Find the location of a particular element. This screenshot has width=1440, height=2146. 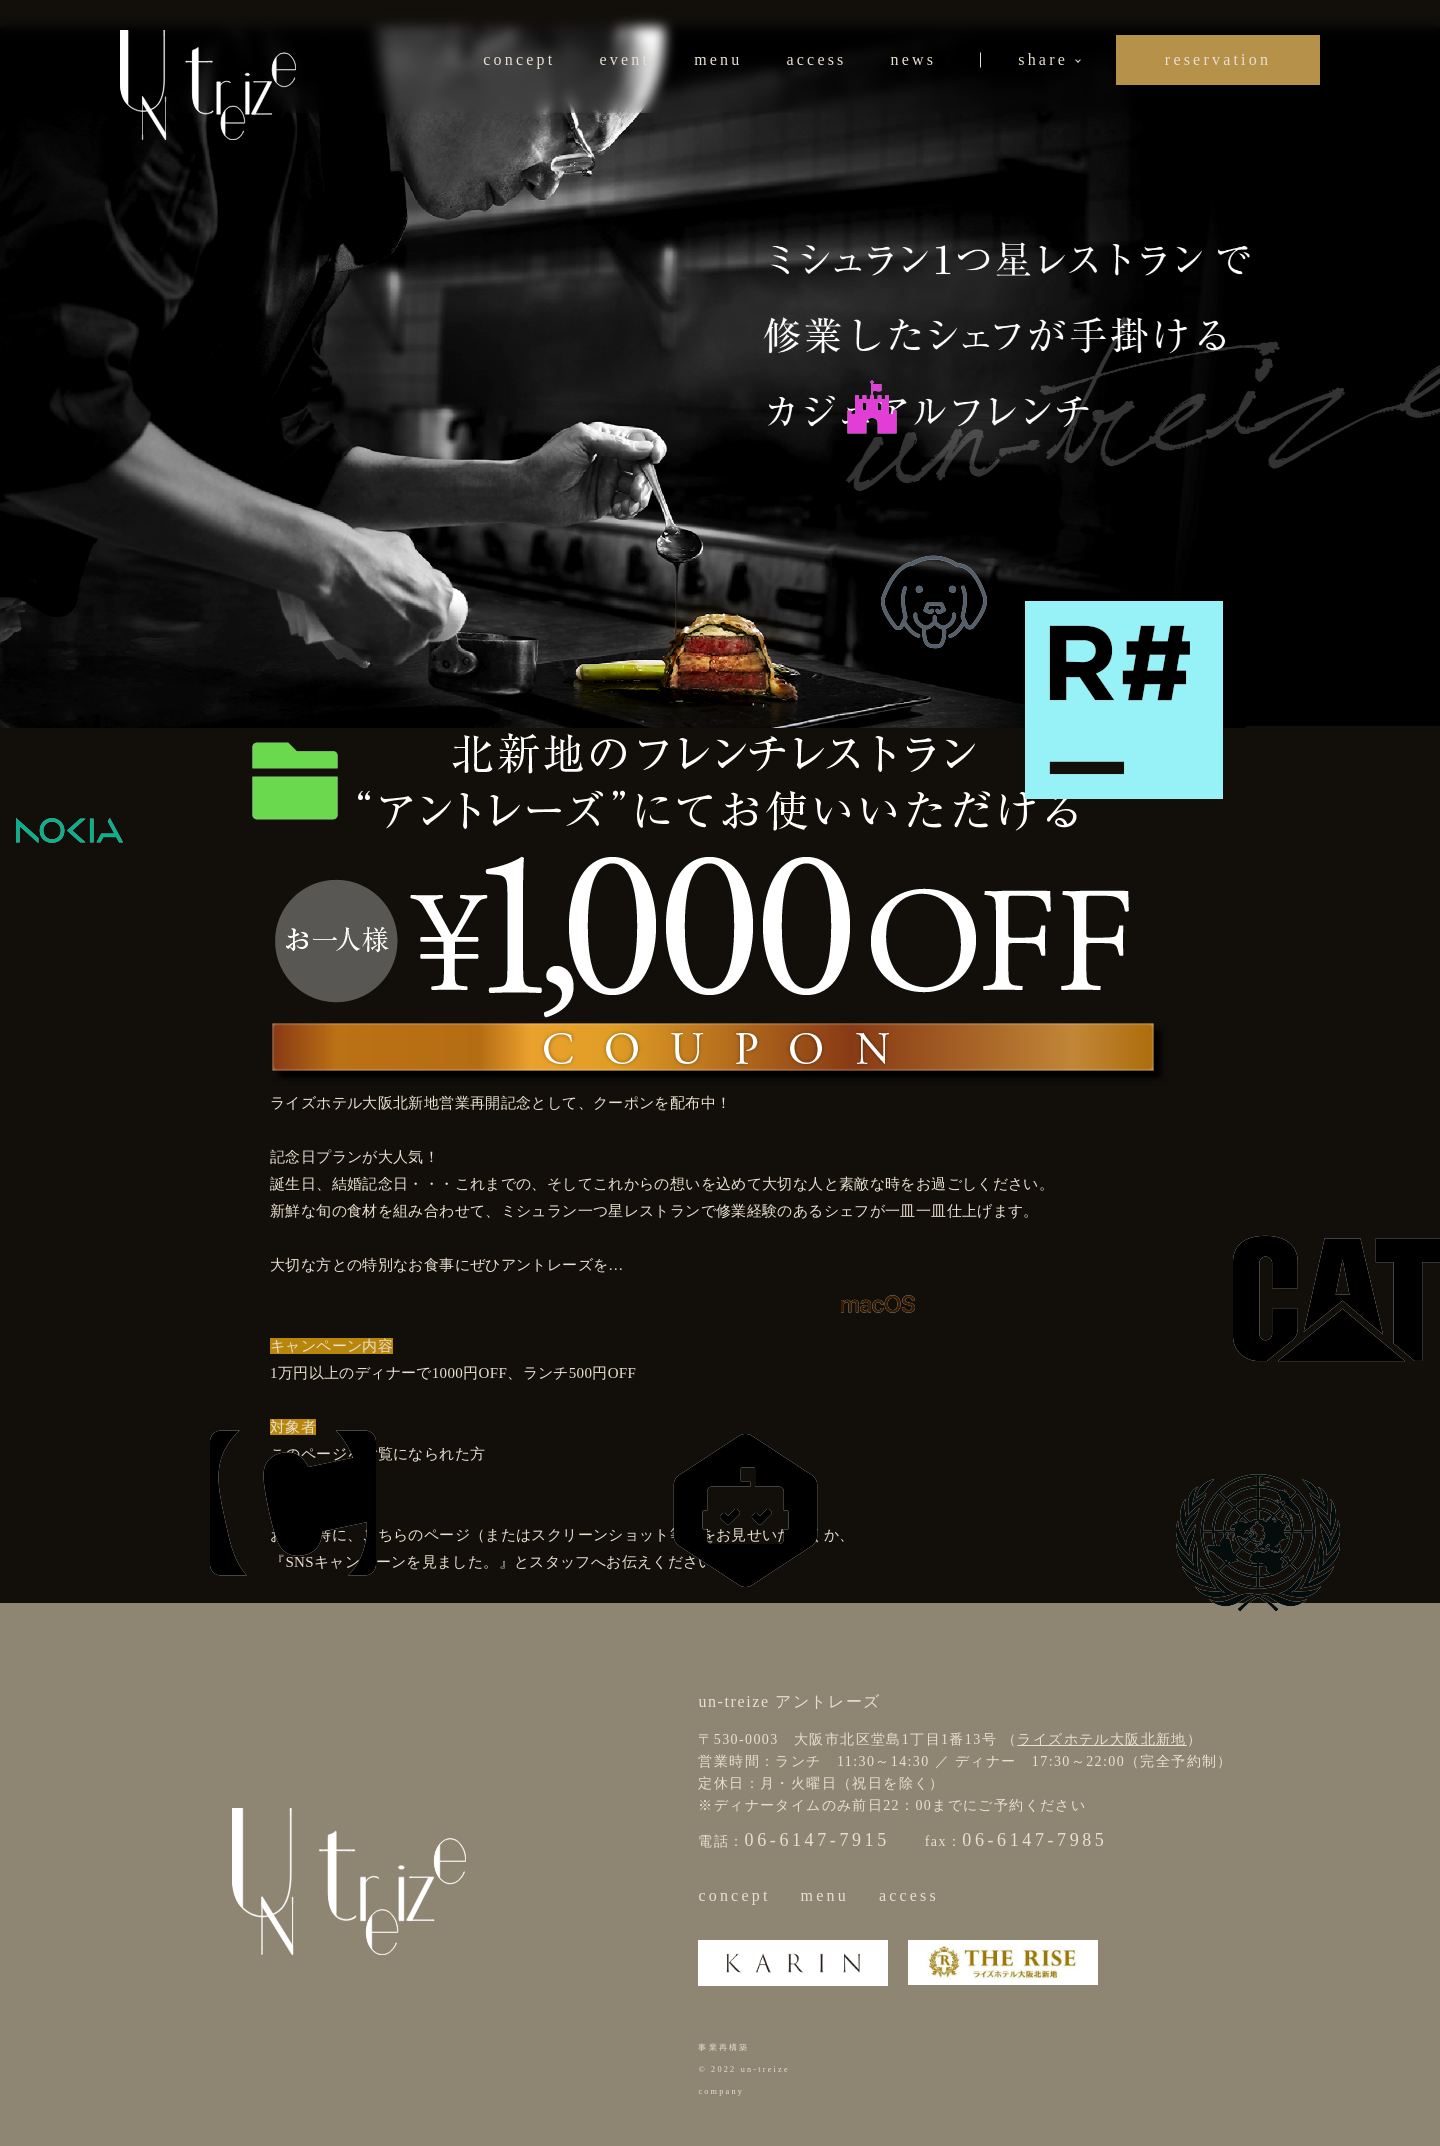

open folder to view files is located at coordinates (295, 781).